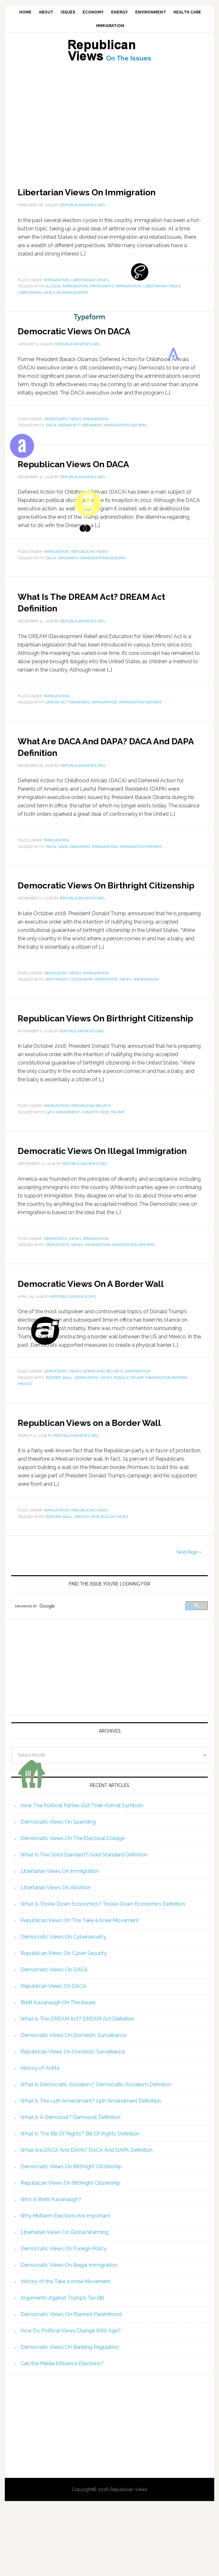 The height and width of the screenshot is (2576, 219). I want to click on maplibre mapping library logo, so click(88, 504).